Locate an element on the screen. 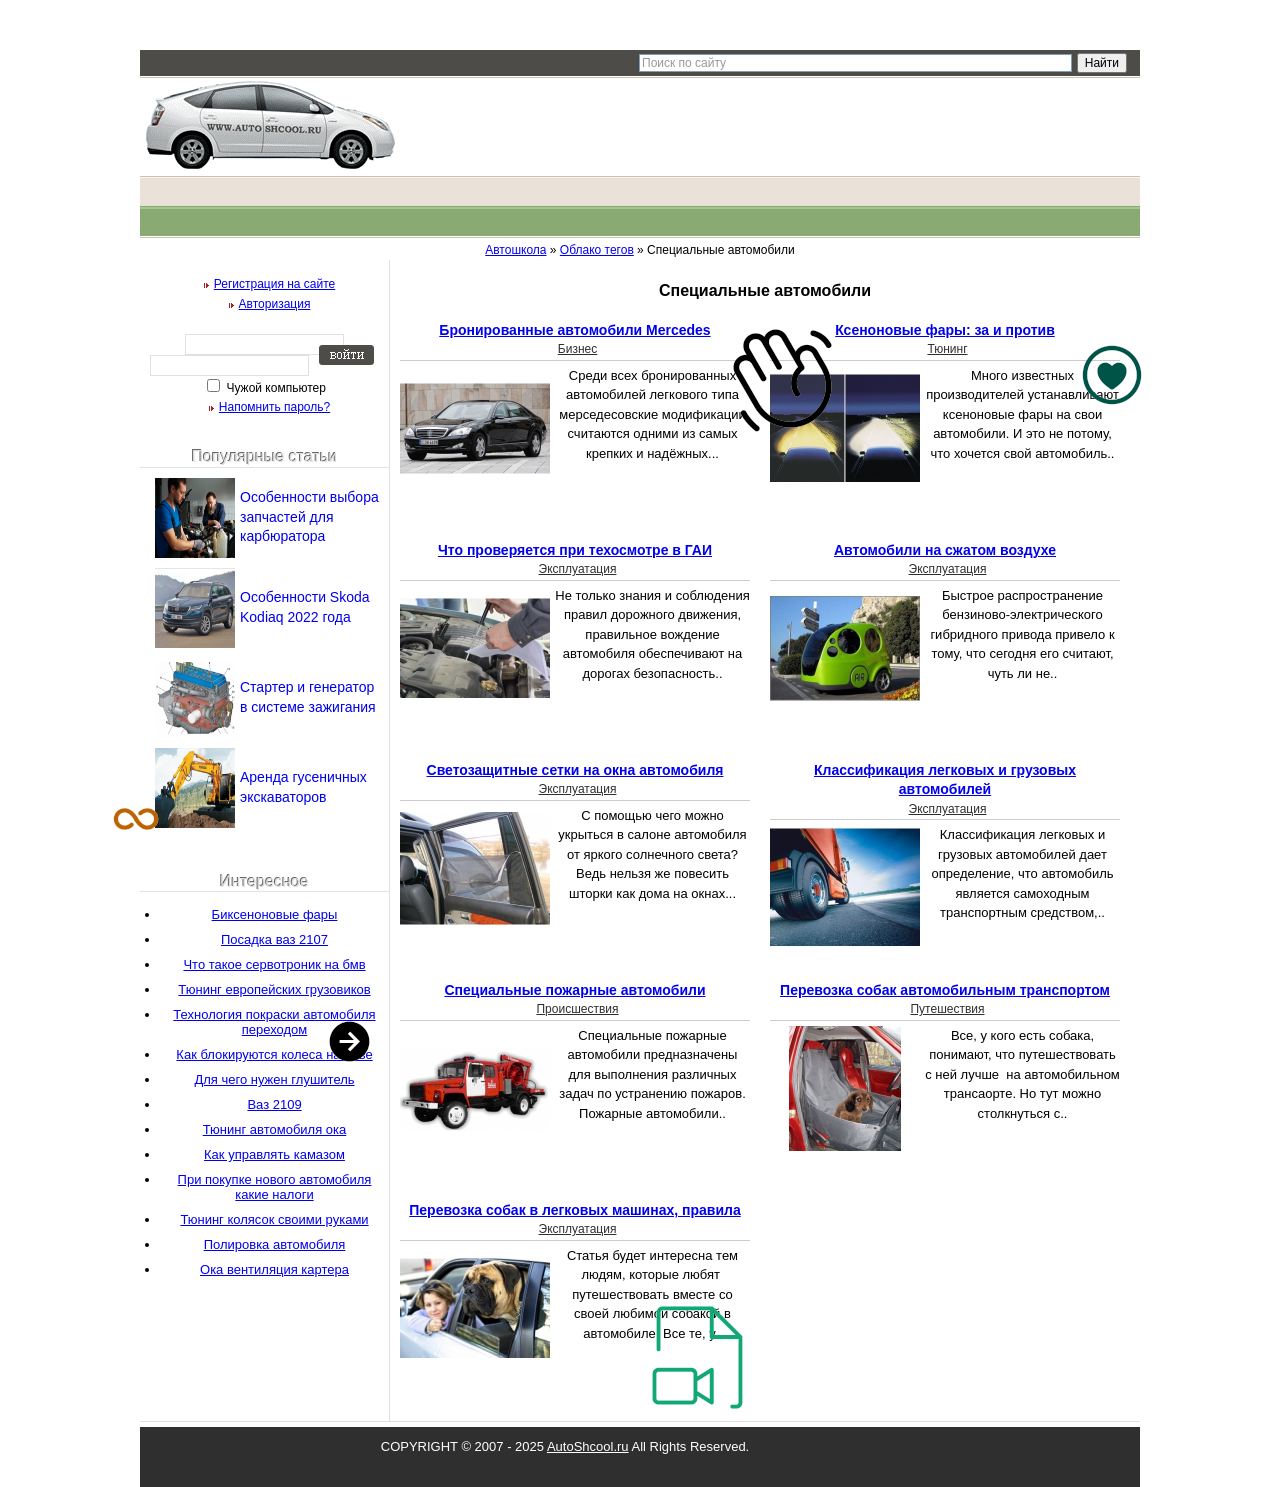  enable infinite scroll or looping is located at coordinates (136, 819).